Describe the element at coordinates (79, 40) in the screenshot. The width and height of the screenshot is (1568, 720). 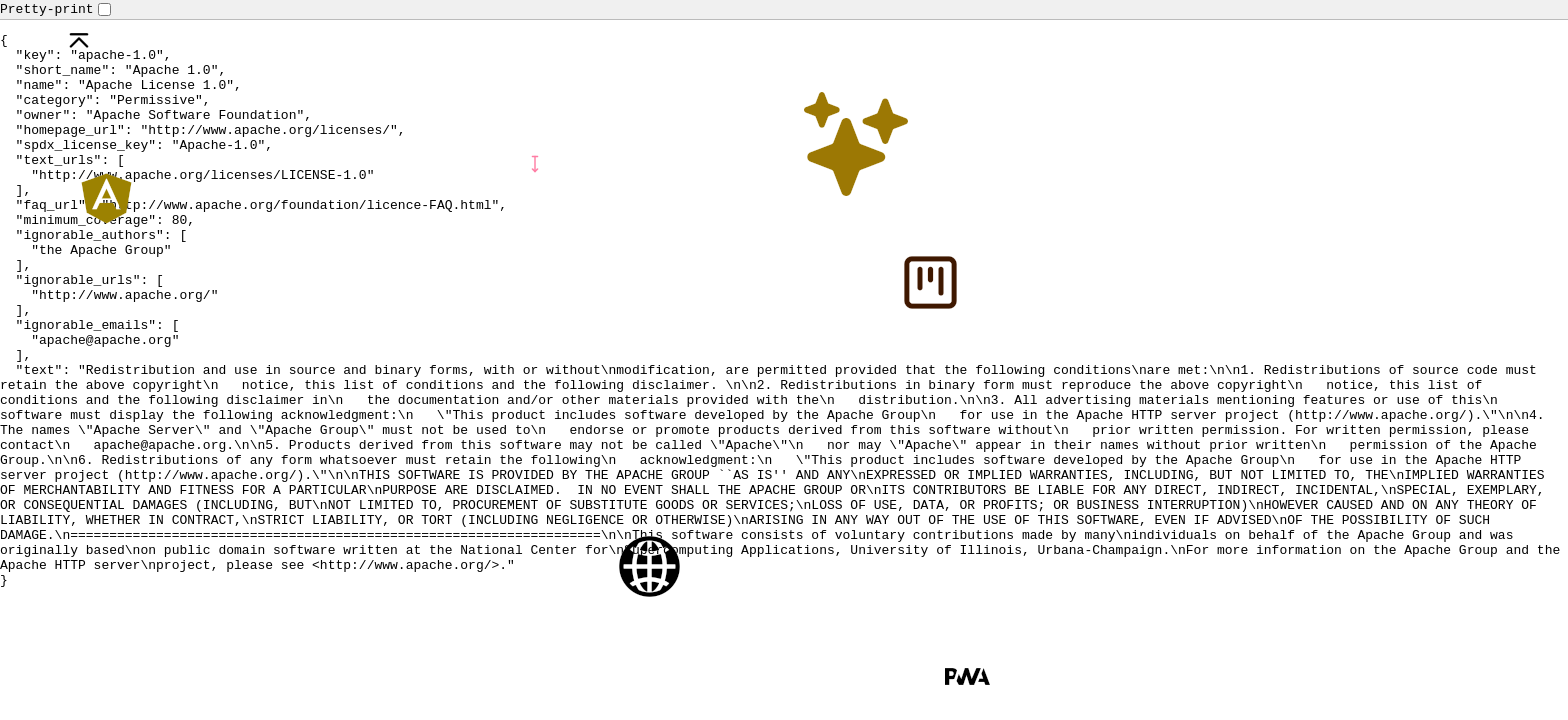
I see `collapse or minimize a section` at that location.